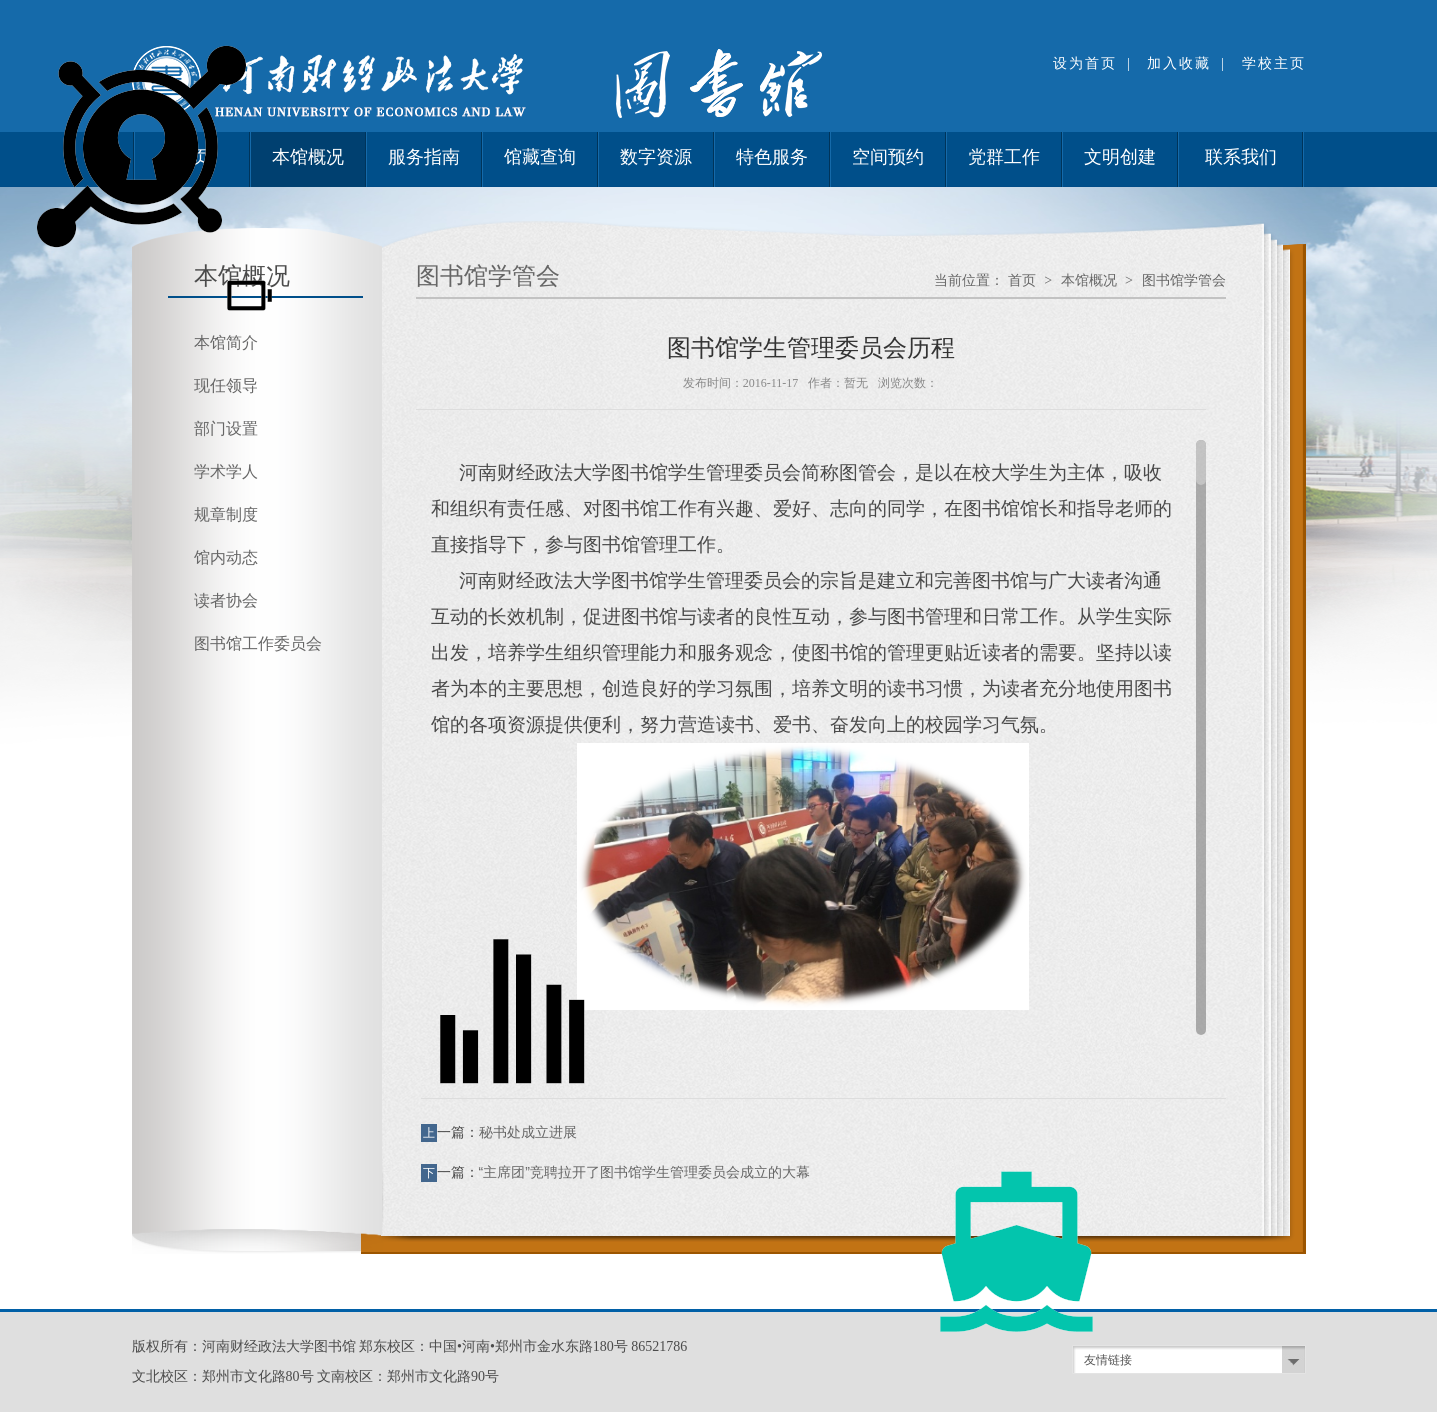 This screenshot has height=1412, width=1437. Describe the element at coordinates (1016, 1255) in the screenshot. I see `view shipping or delivery status` at that location.